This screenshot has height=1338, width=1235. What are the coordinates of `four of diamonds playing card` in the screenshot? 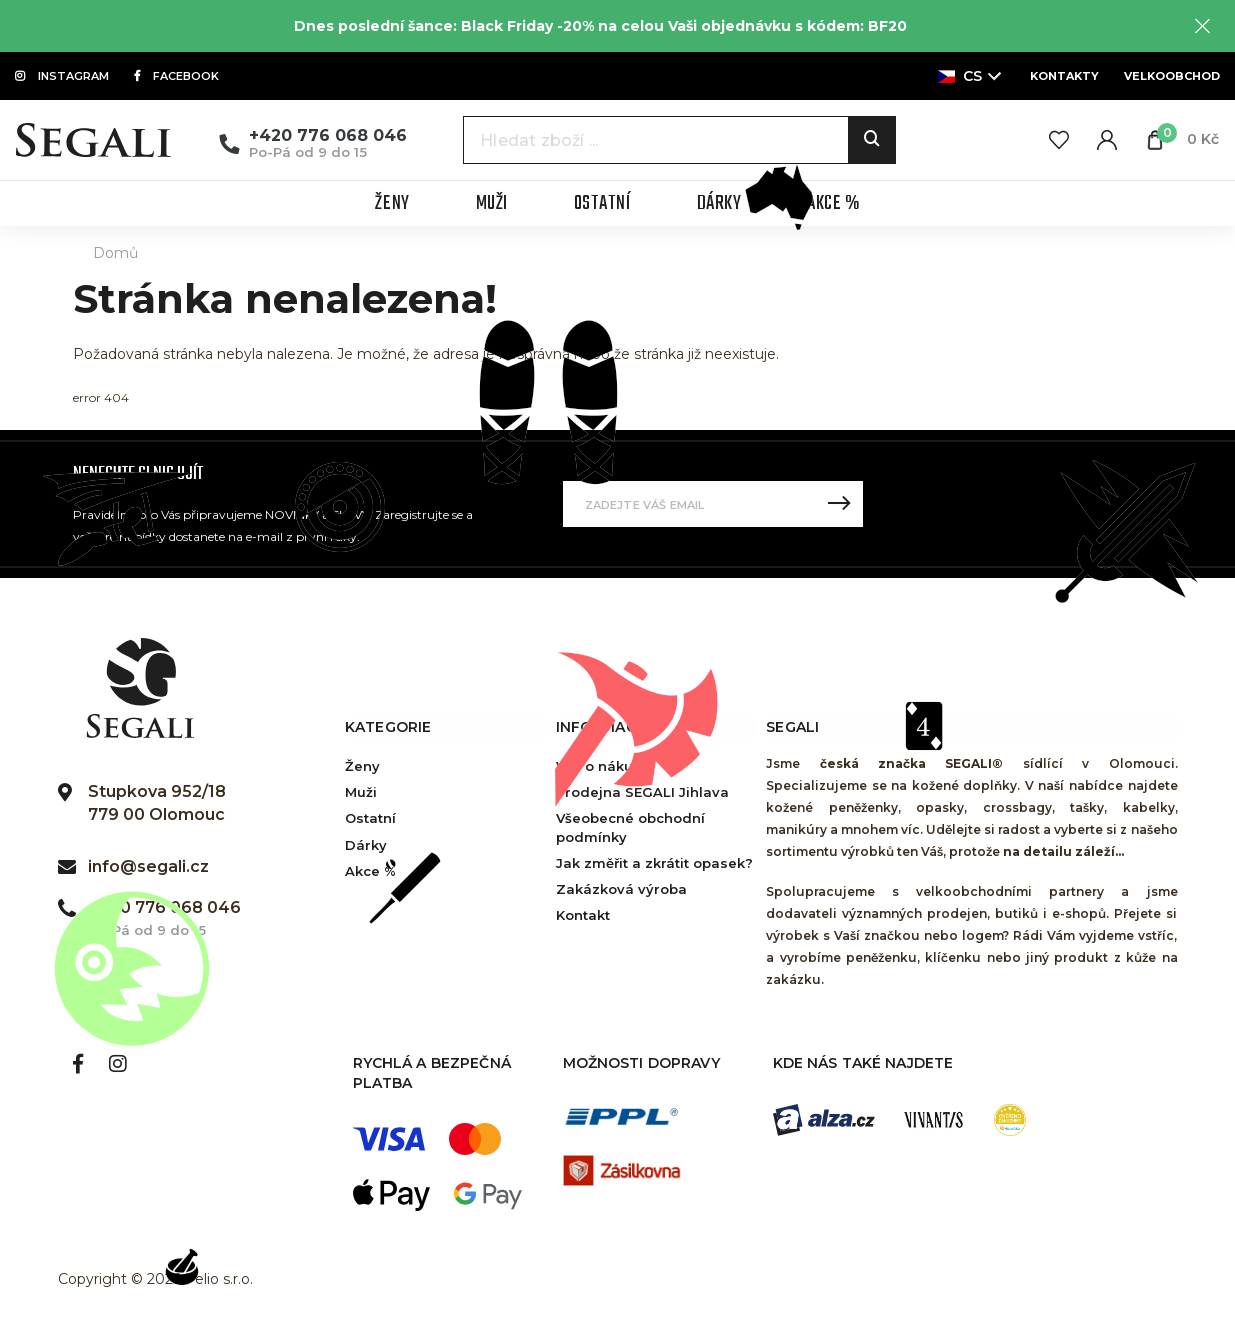 It's located at (924, 726).